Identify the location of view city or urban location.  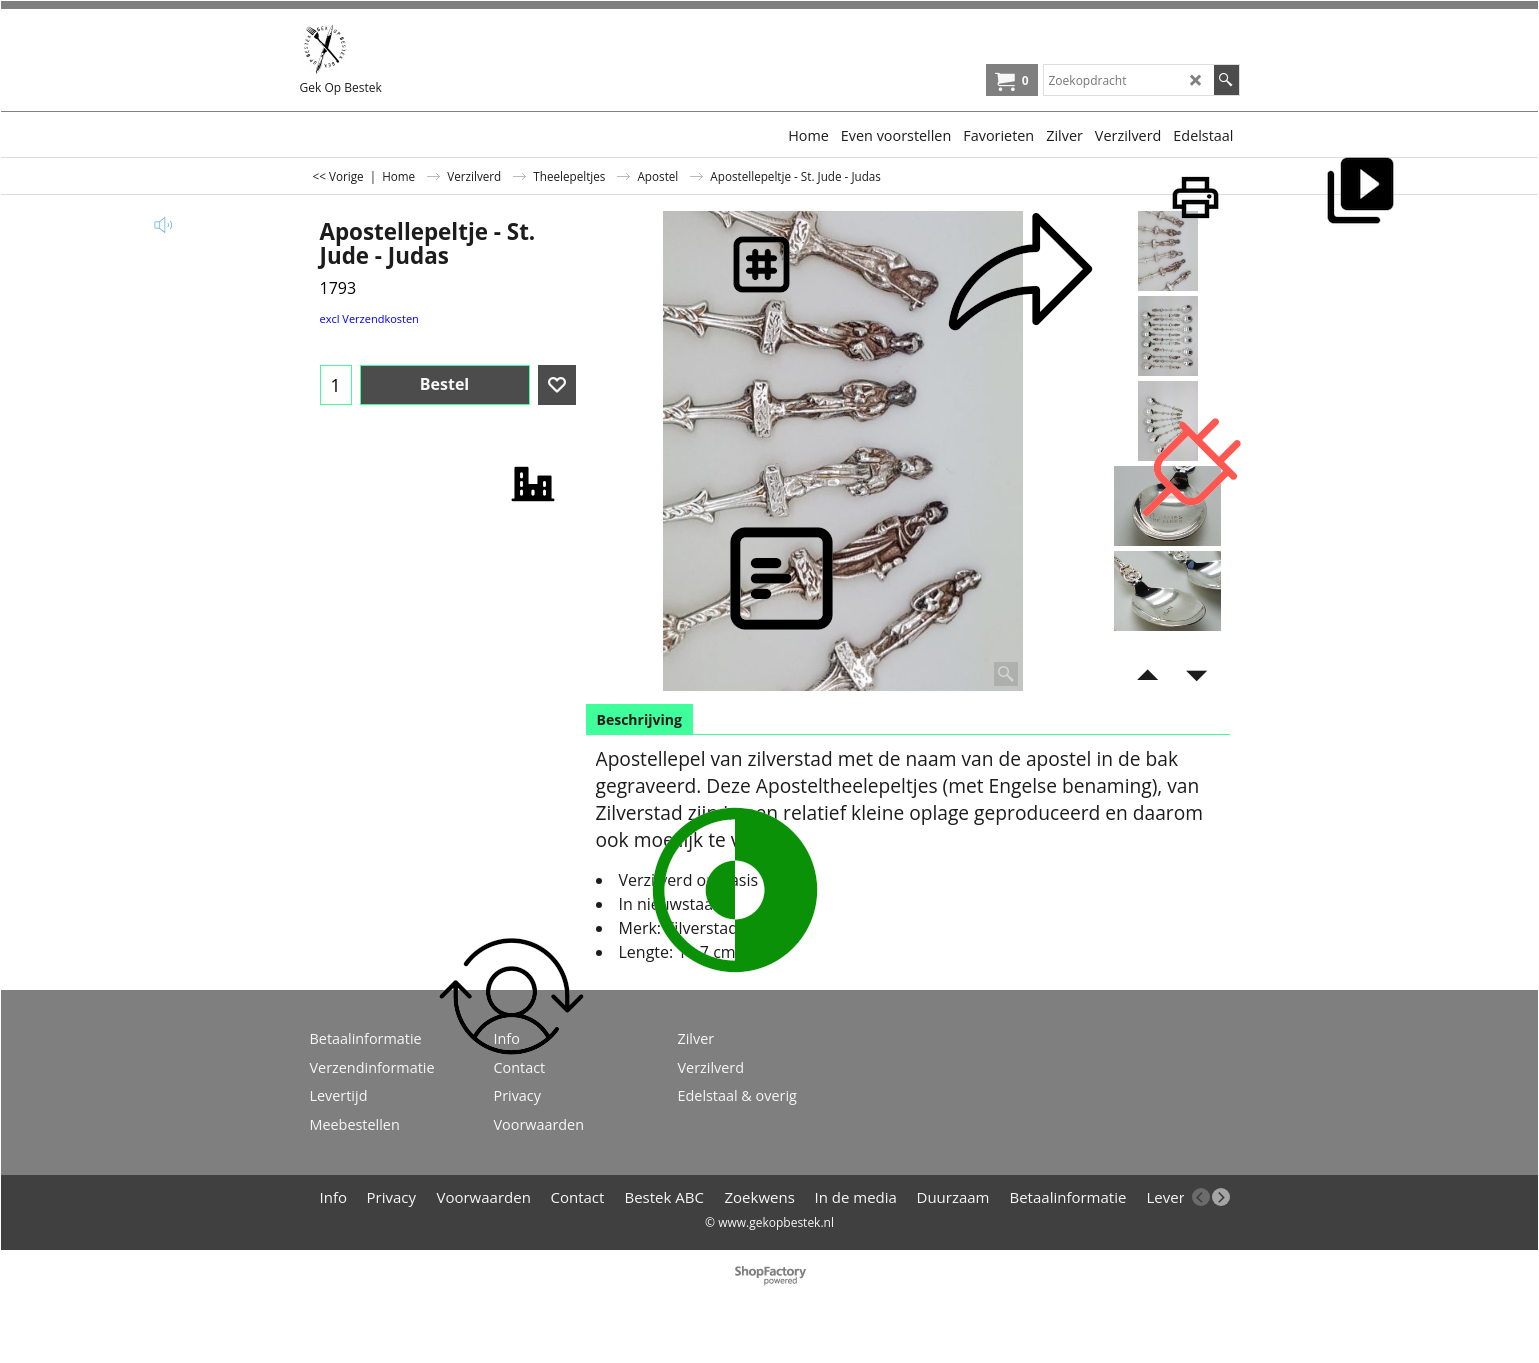
(533, 484).